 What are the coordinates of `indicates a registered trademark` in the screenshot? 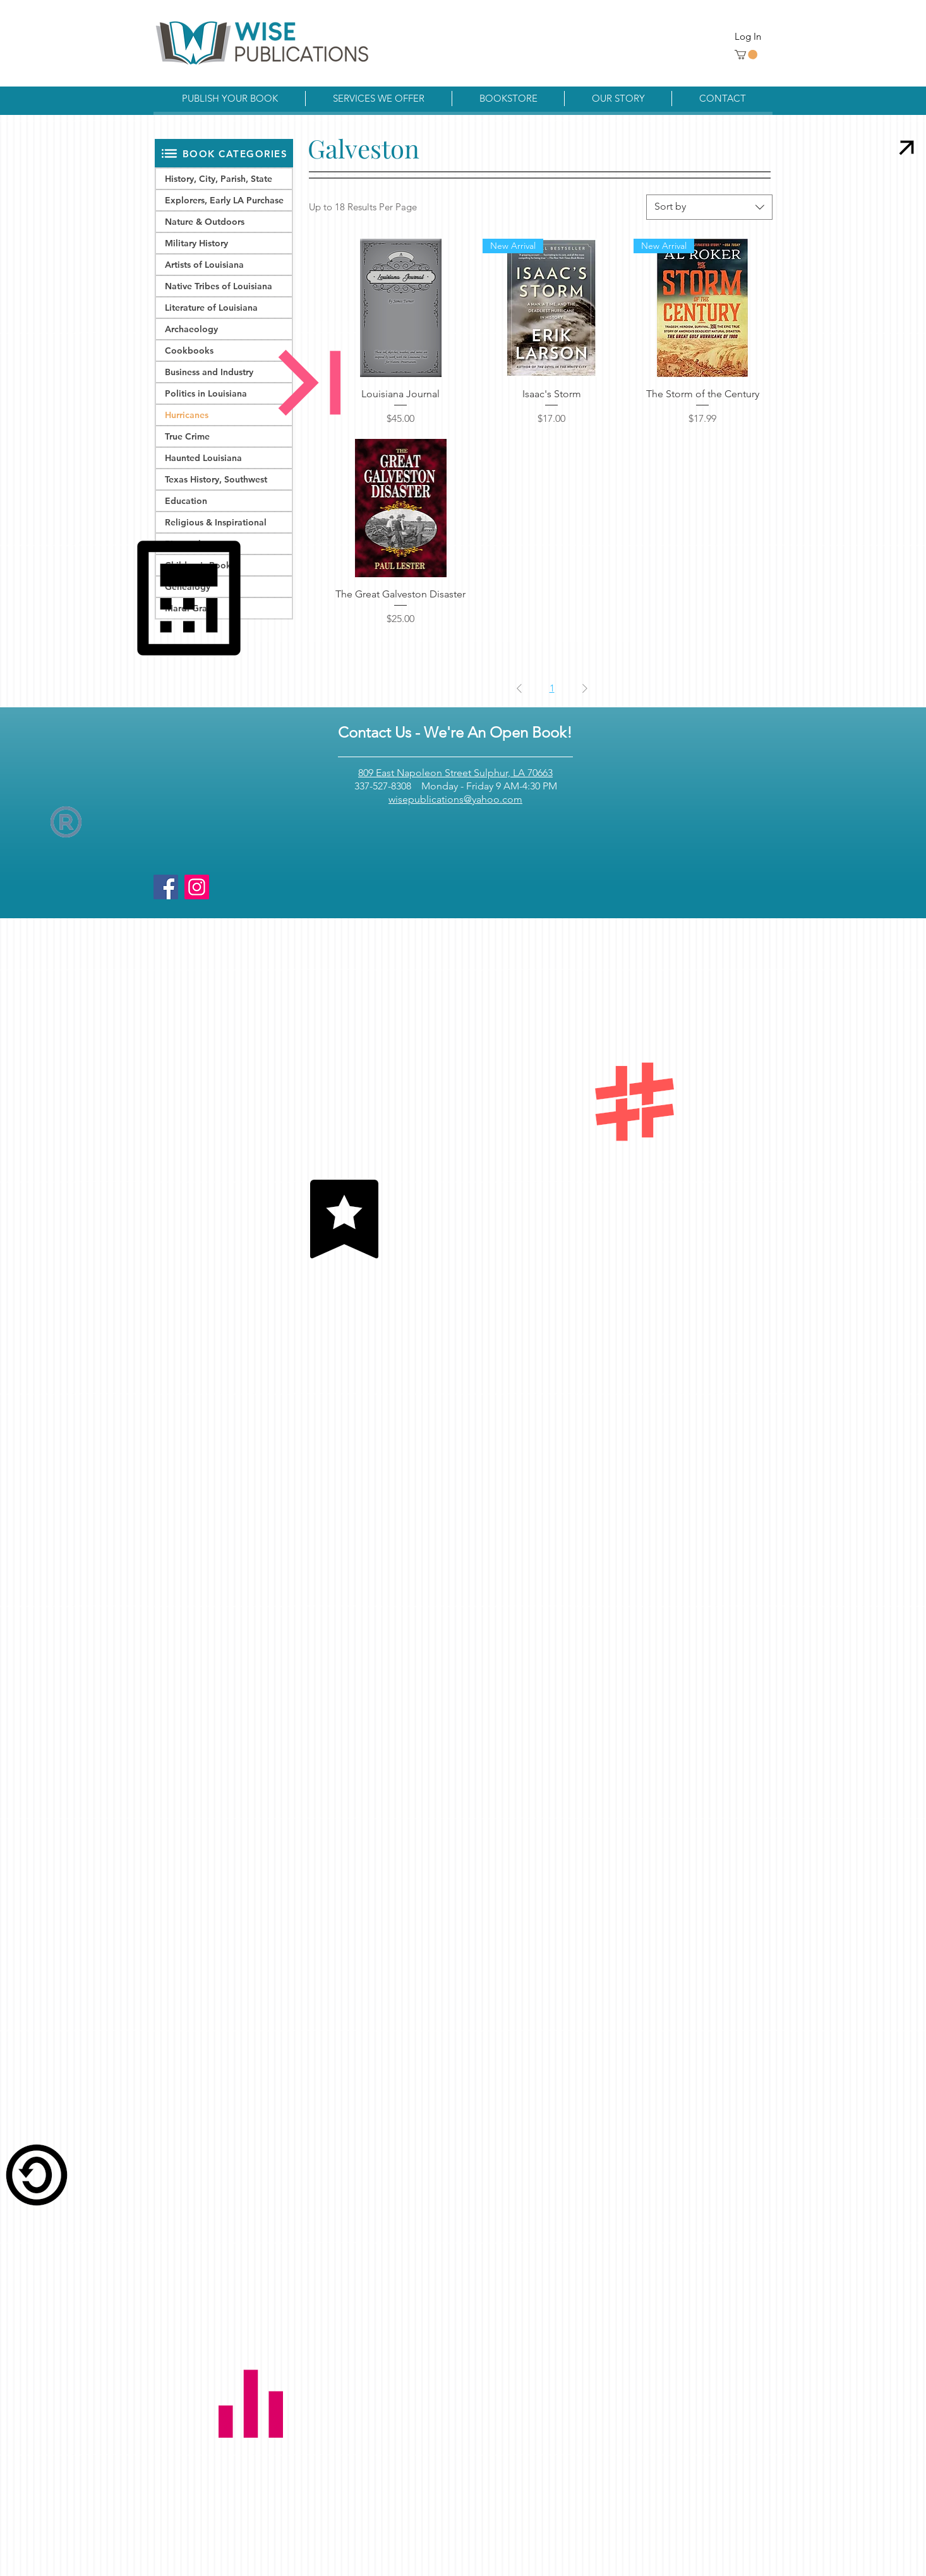 It's located at (66, 822).